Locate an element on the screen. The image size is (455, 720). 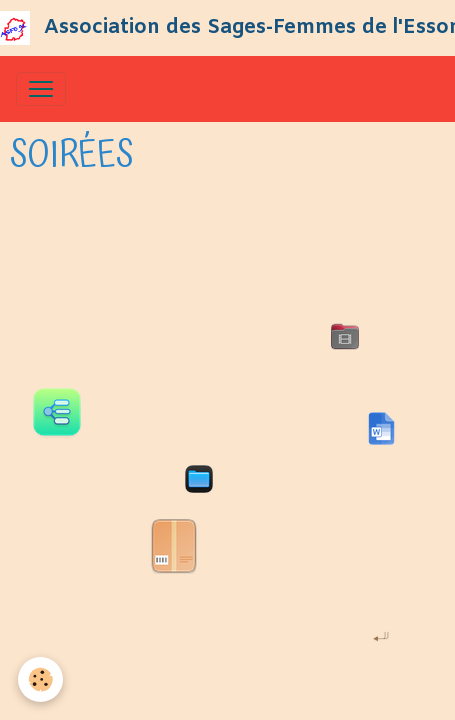
open videos folder is located at coordinates (345, 336).